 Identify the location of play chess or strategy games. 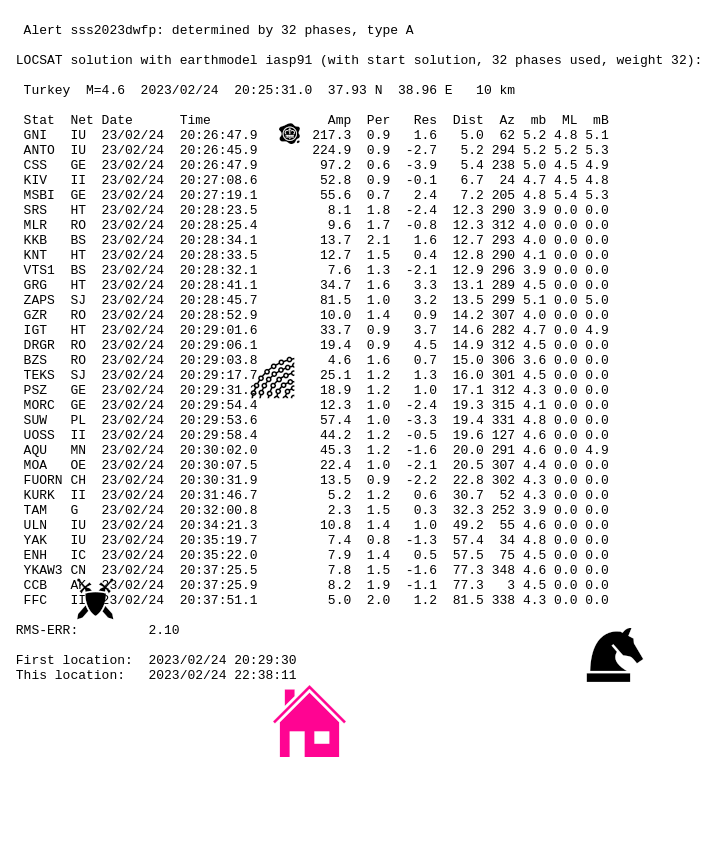
(615, 650).